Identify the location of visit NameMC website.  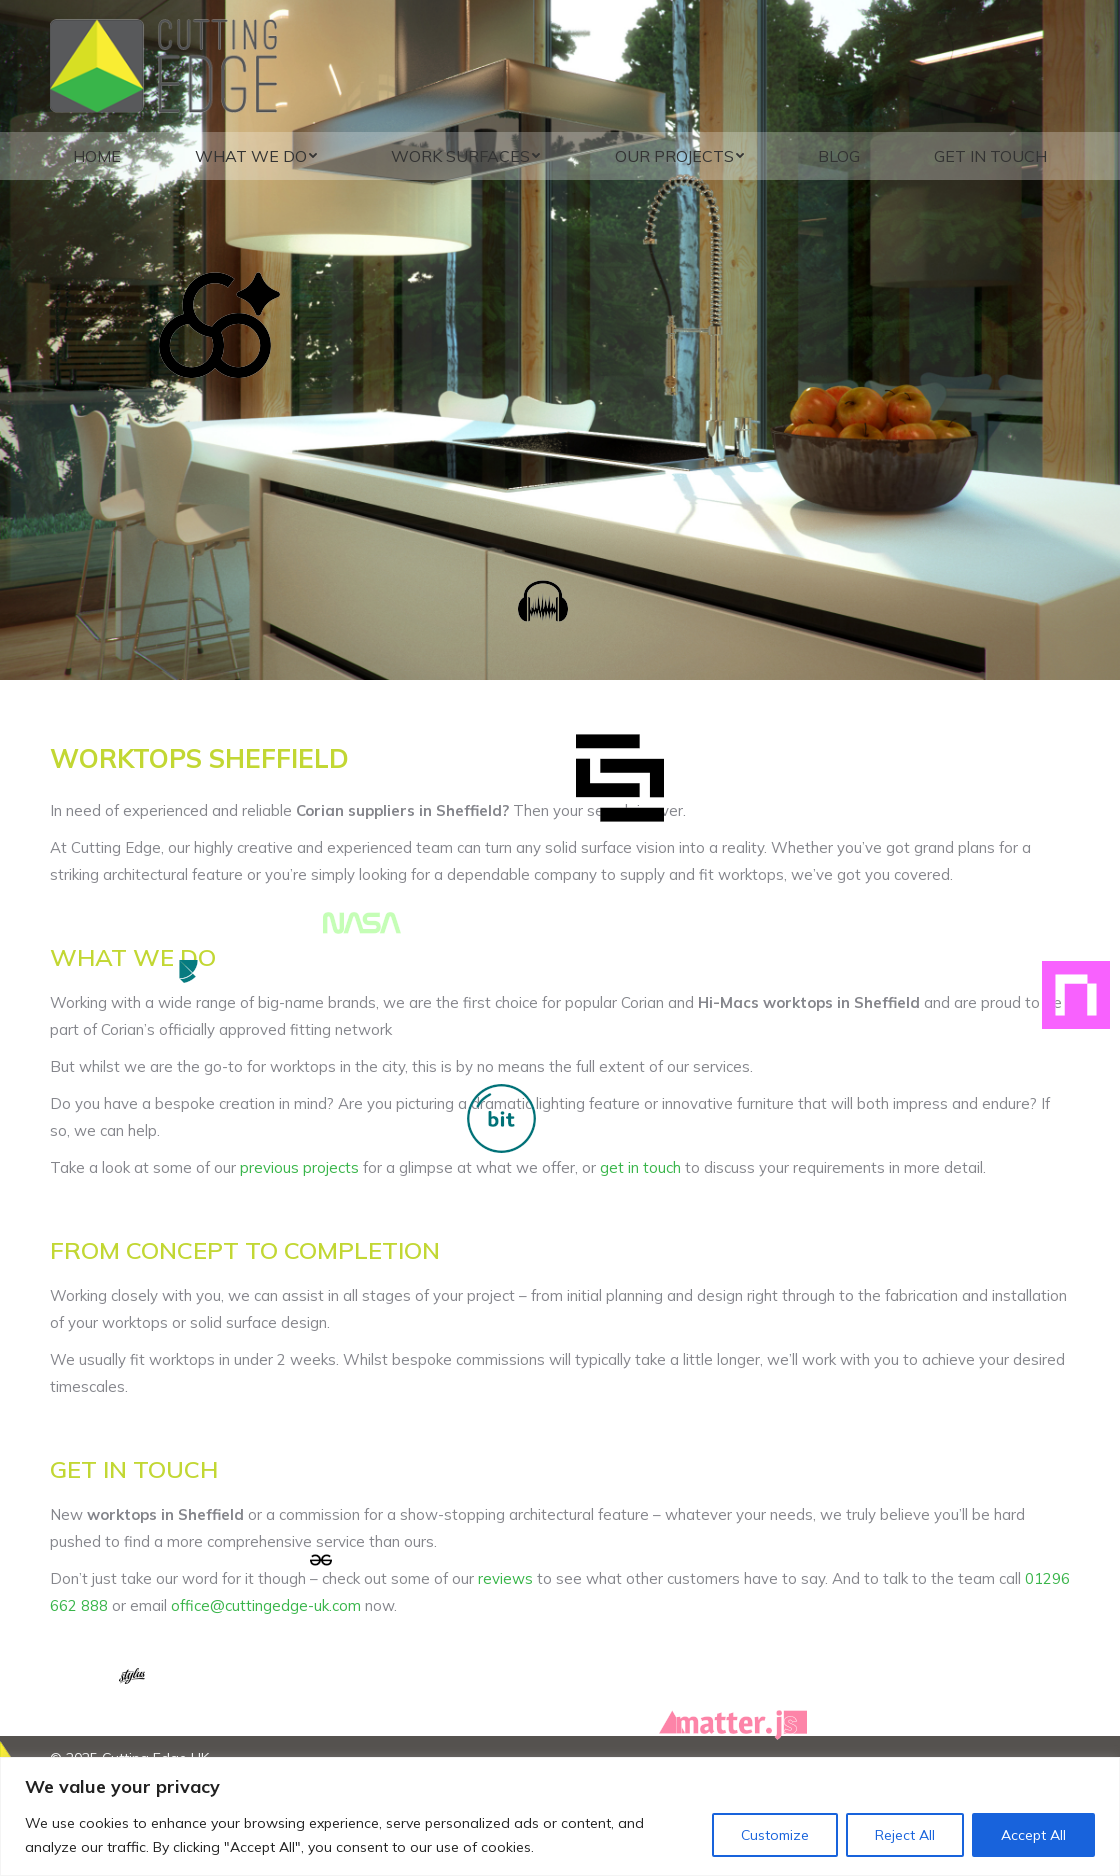
(1076, 995).